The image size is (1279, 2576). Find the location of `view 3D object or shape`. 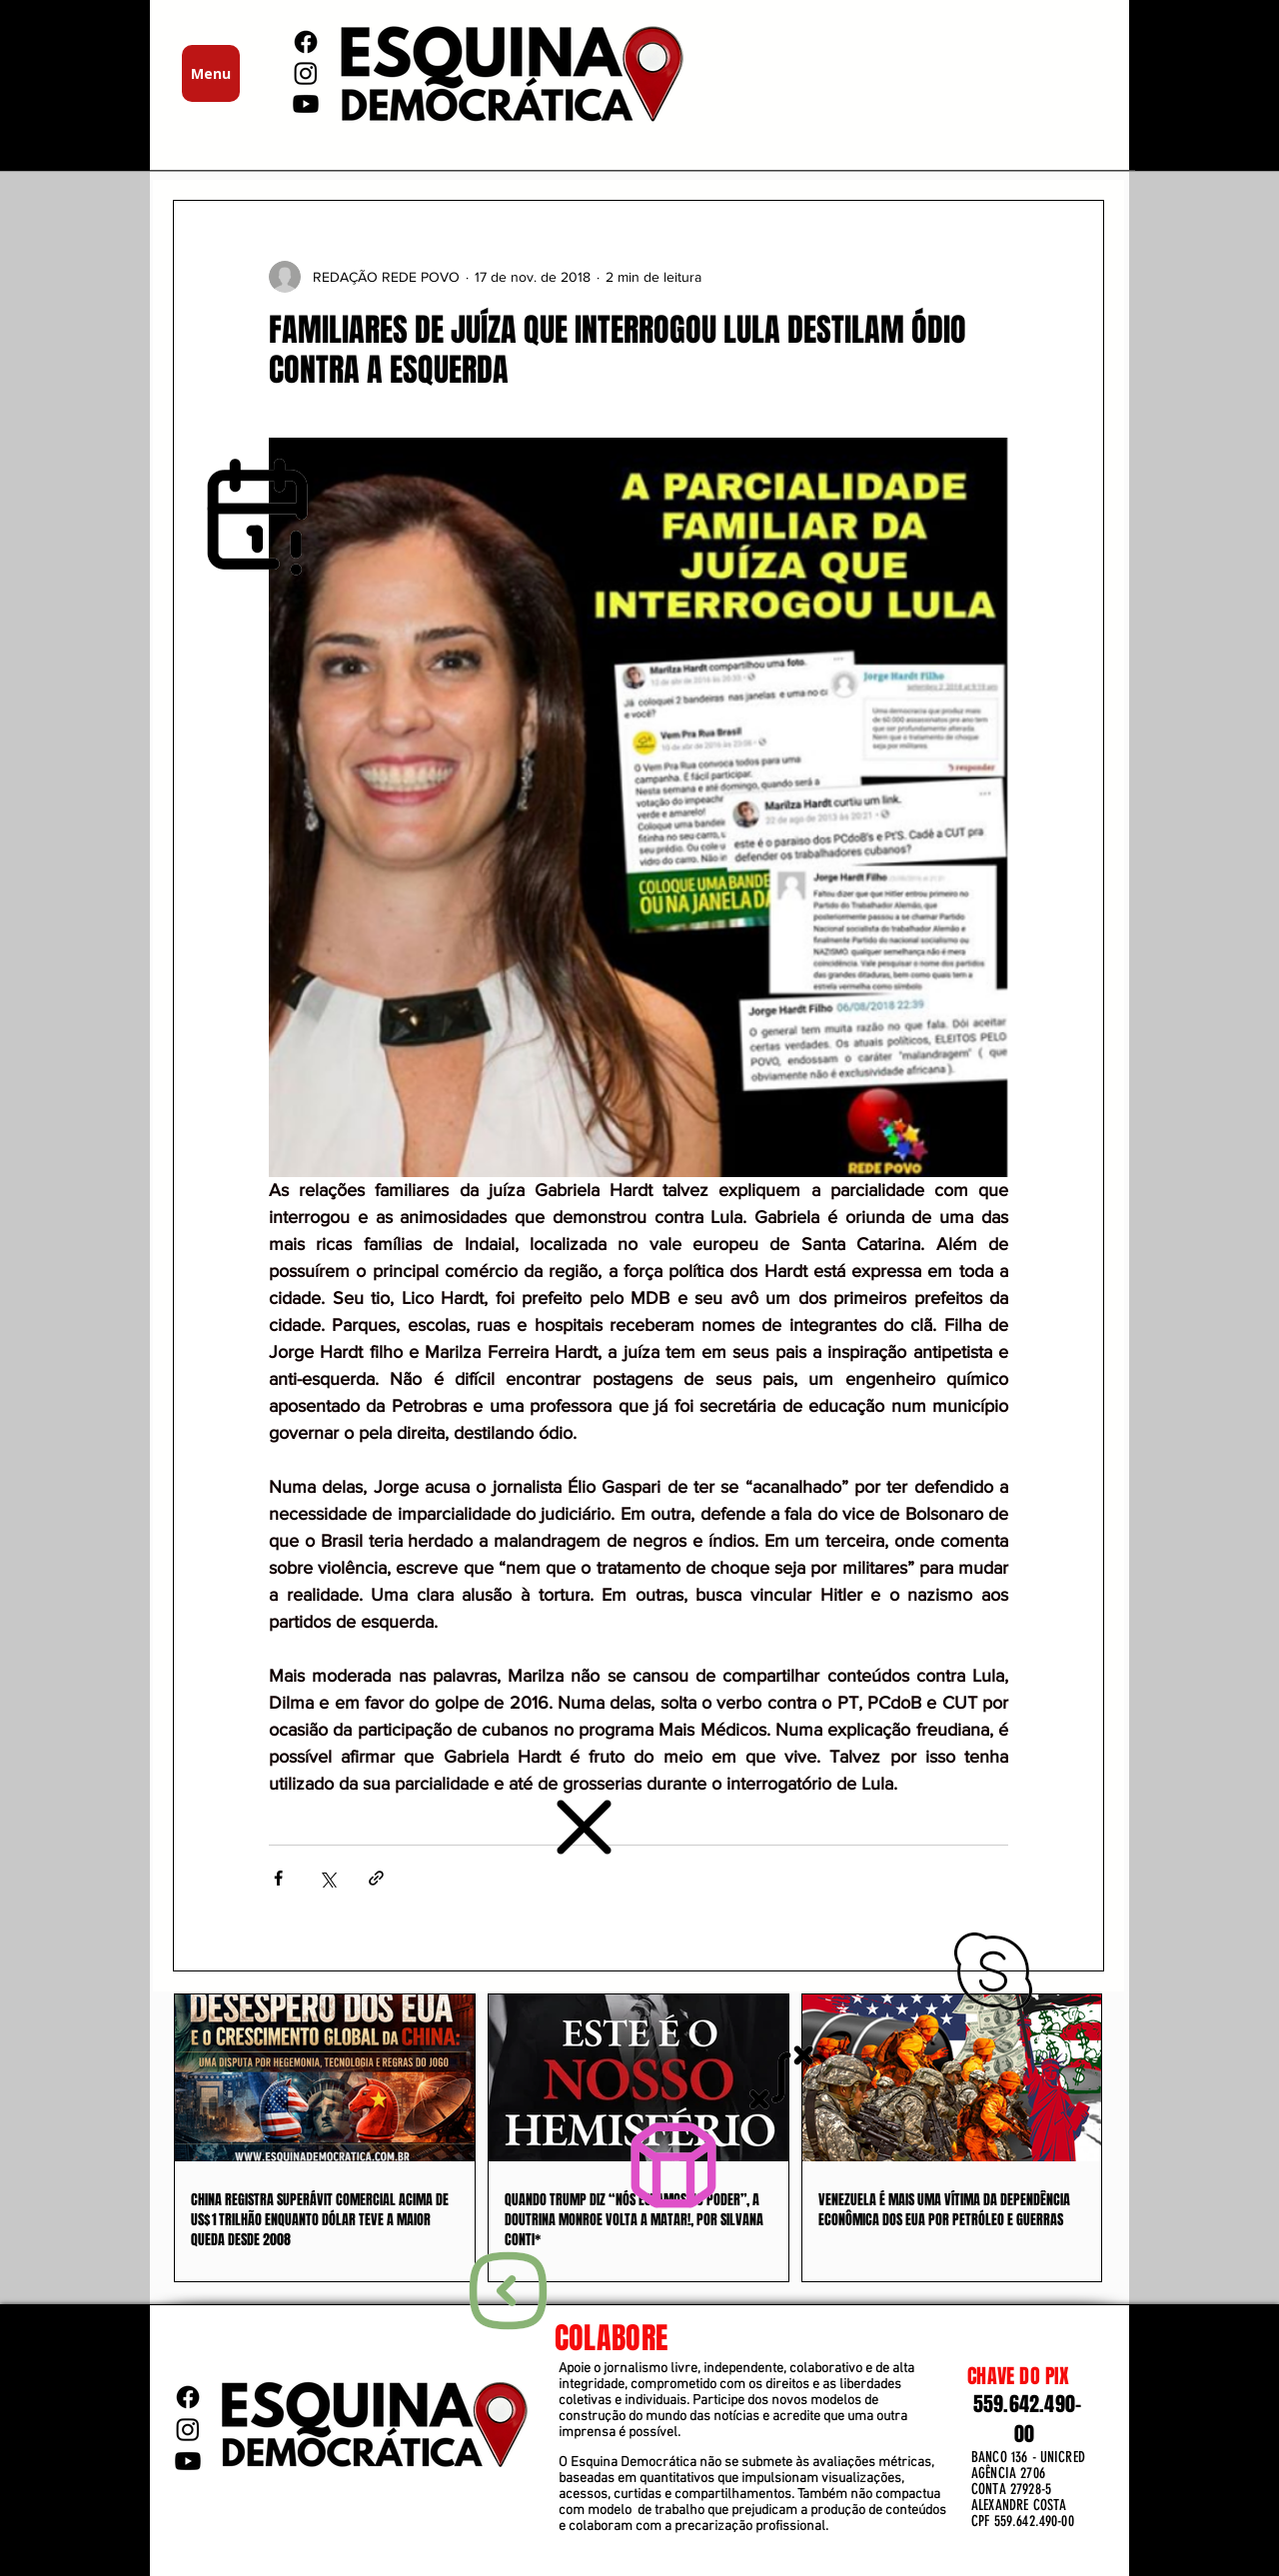

view 3D object or shape is located at coordinates (673, 2165).